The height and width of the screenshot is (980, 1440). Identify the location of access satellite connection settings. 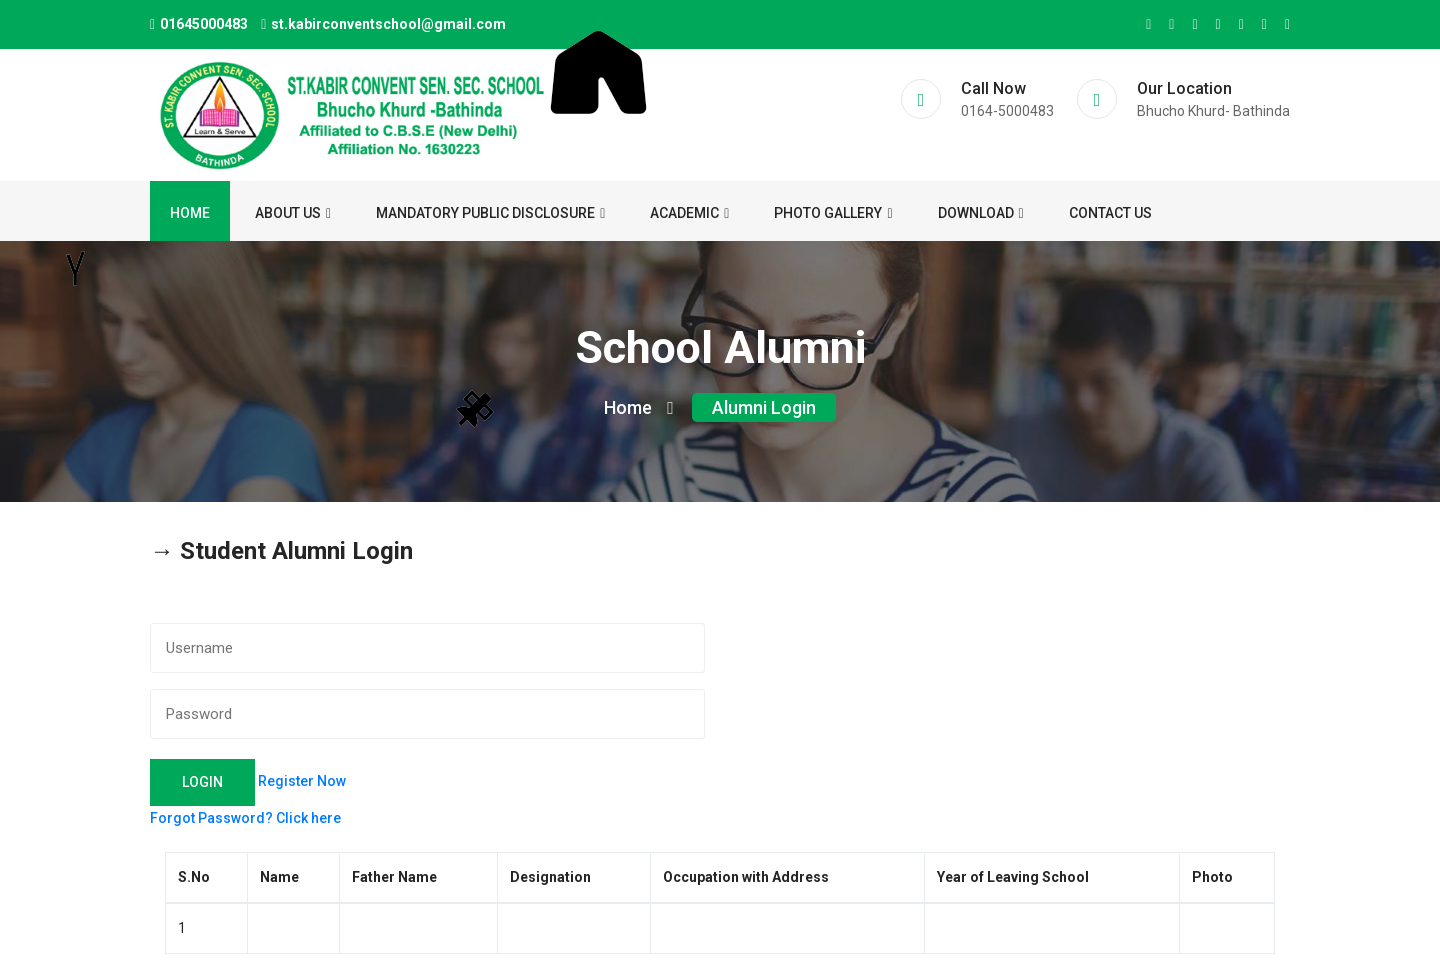
(475, 409).